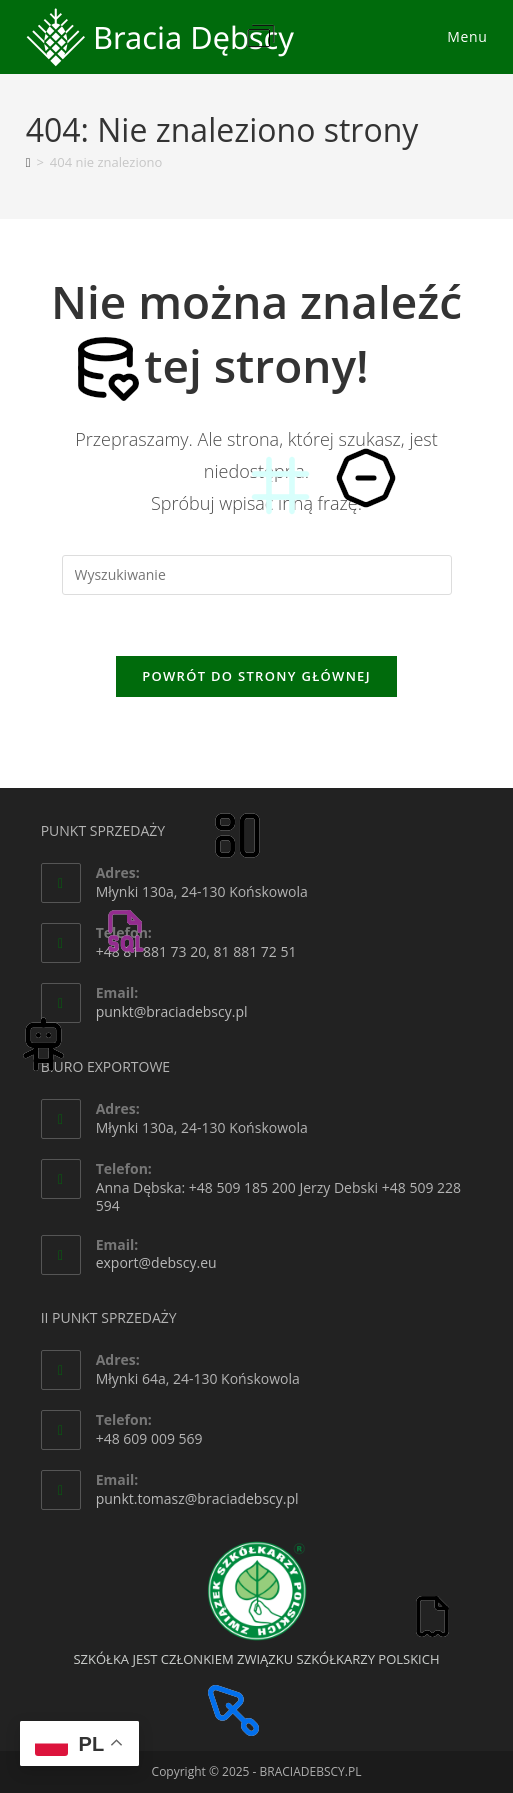 The width and height of the screenshot is (513, 1793). What do you see at coordinates (261, 36) in the screenshot?
I see `view stacked cards or layers` at bounding box center [261, 36].